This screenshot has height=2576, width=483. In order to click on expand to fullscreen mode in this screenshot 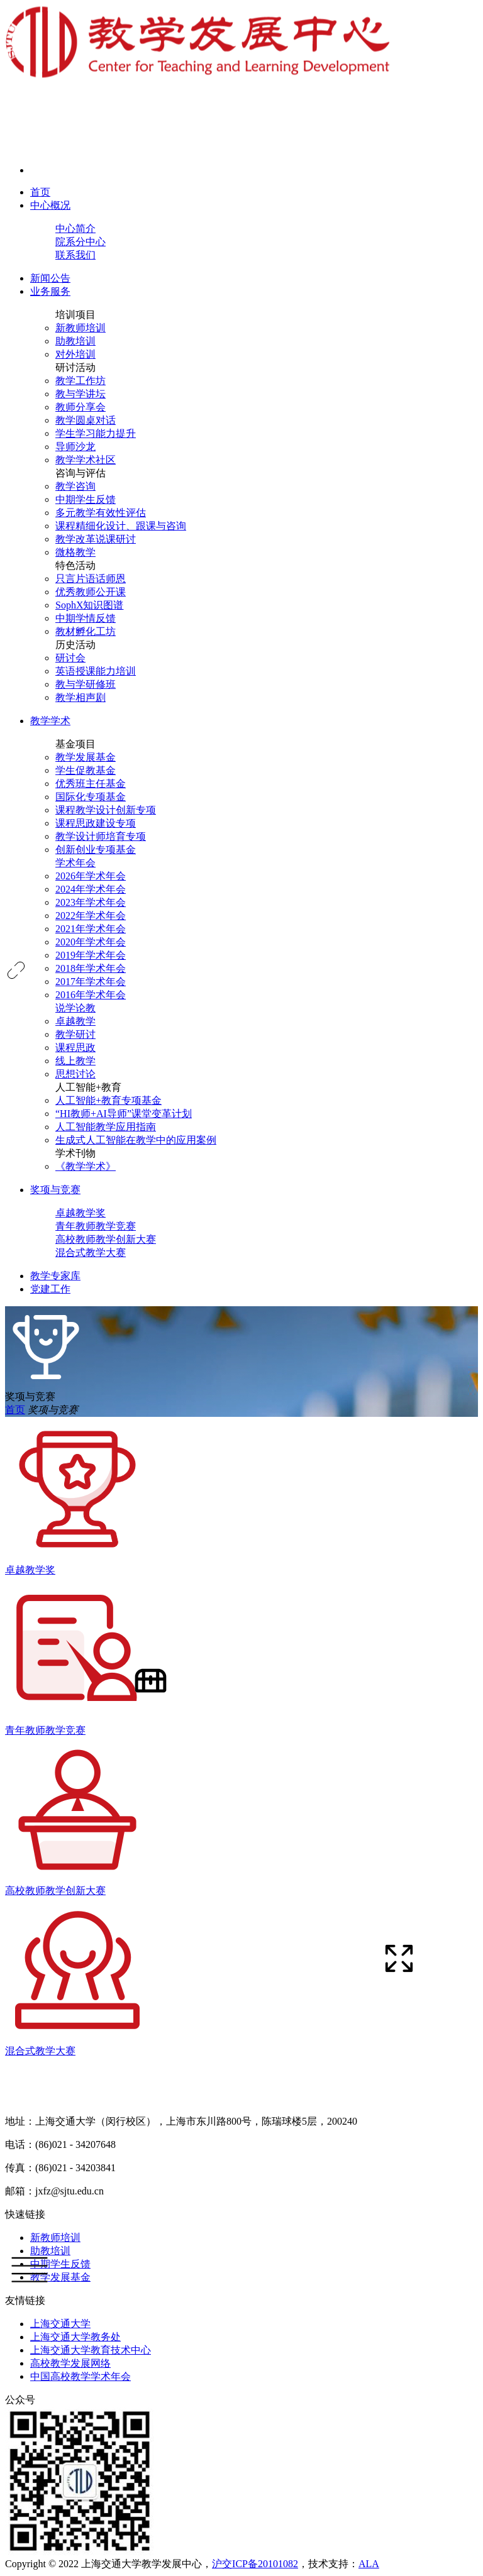, I will do `click(399, 1958)`.